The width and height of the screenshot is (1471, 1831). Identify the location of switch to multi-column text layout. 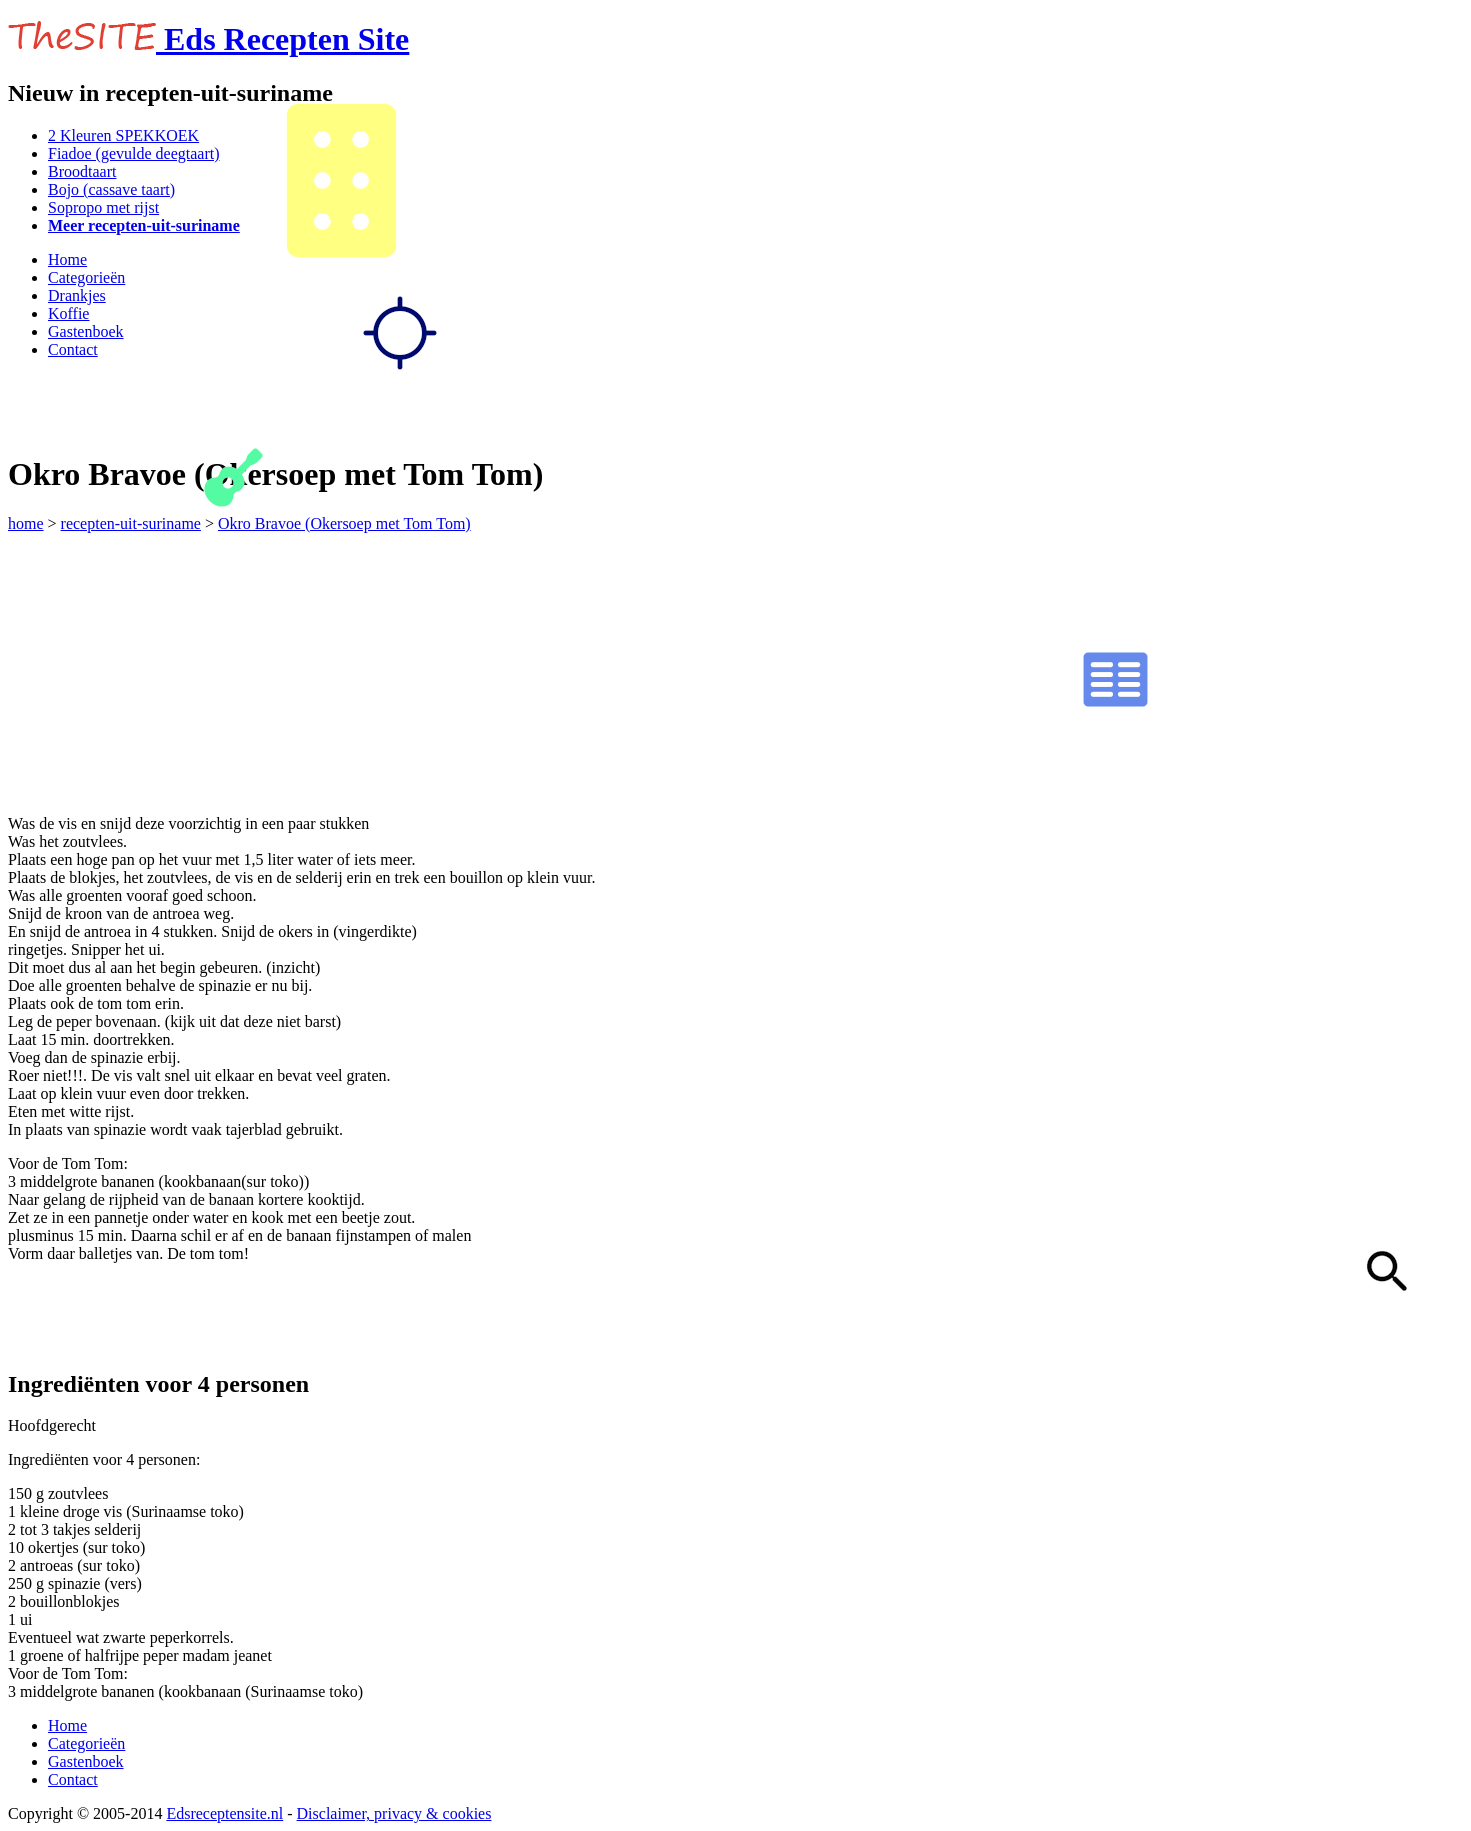
(1115, 679).